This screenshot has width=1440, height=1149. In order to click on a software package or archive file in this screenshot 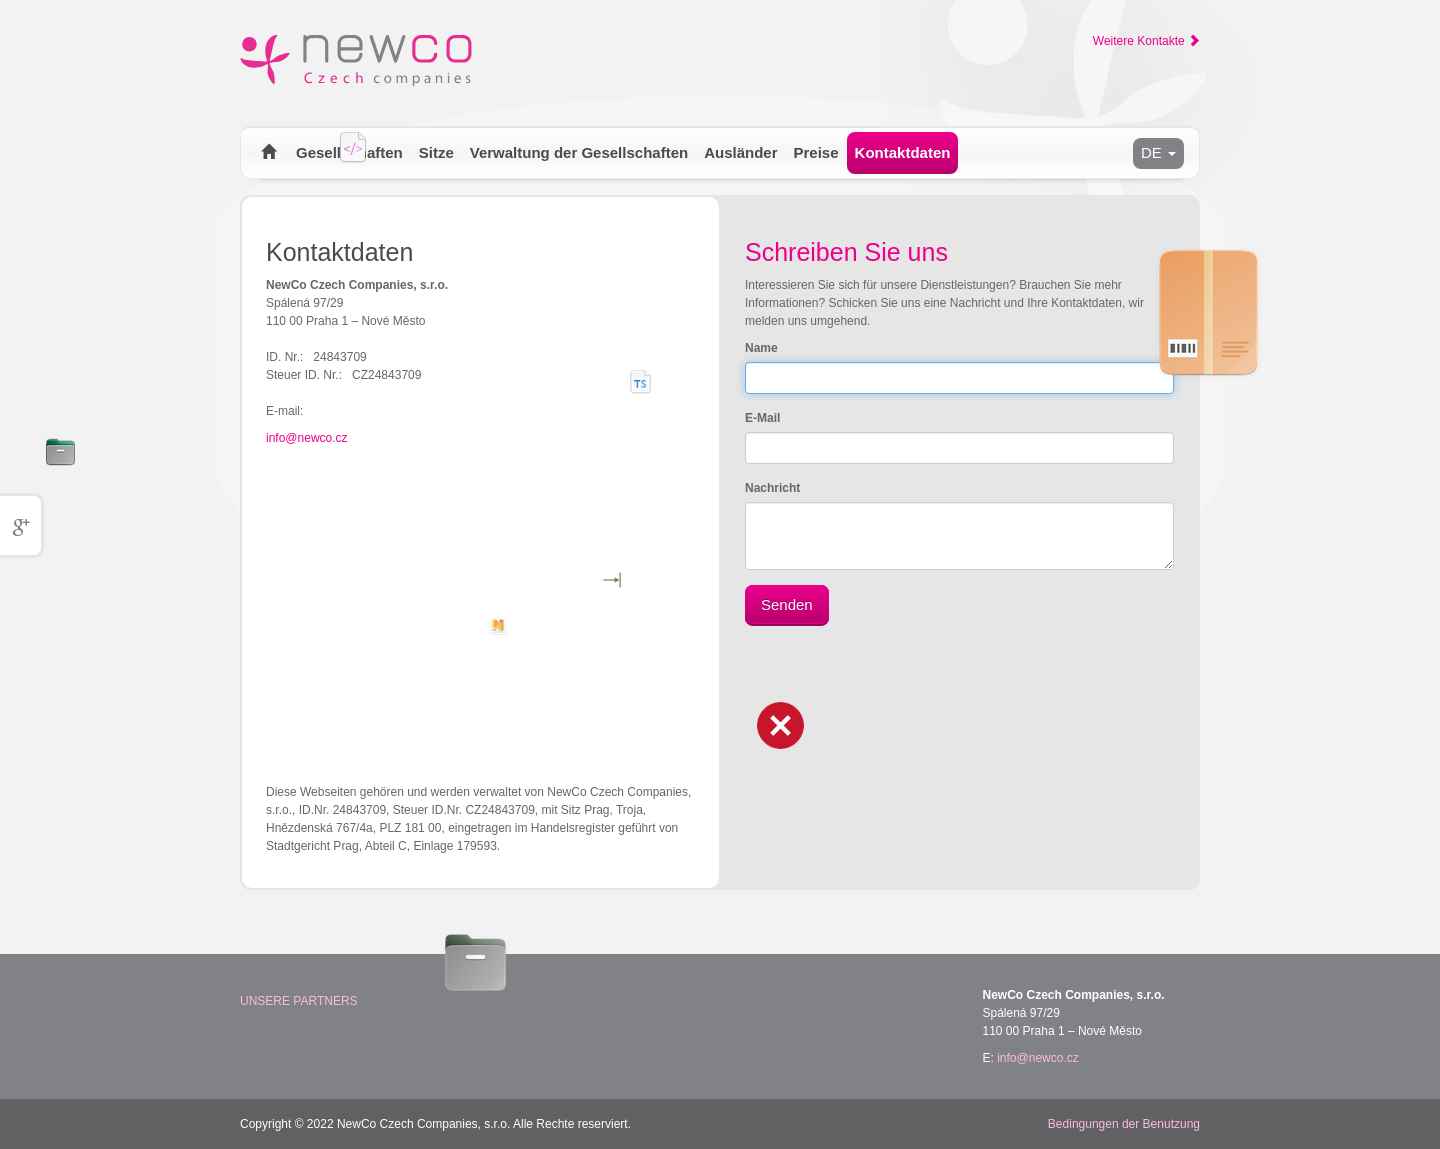, I will do `click(1208, 312)`.